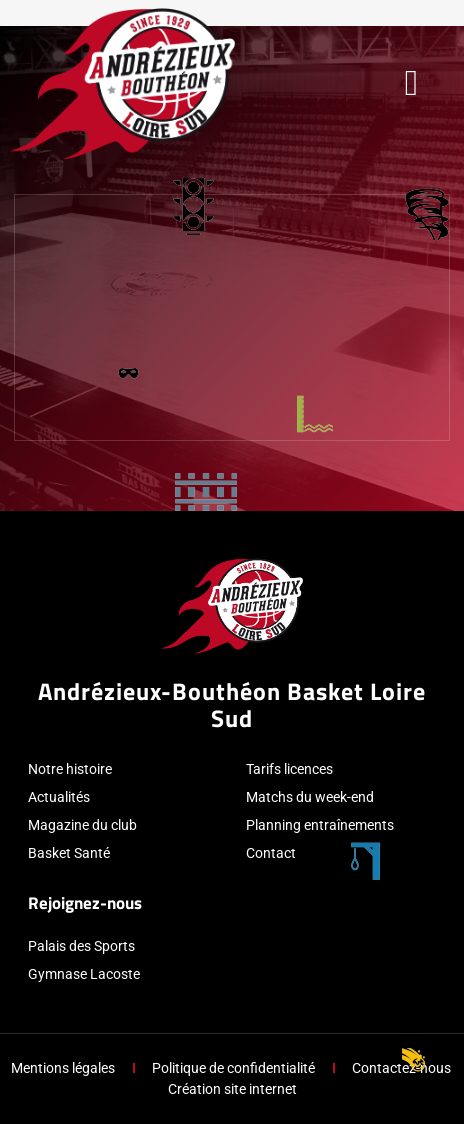 Image resolution: width=464 pixels, height=1124 pixels. What do you see at coordinates (128, 373) in the screenshot?
I see `enable incognito or private browsing mode` at bounding box center [128, 373].